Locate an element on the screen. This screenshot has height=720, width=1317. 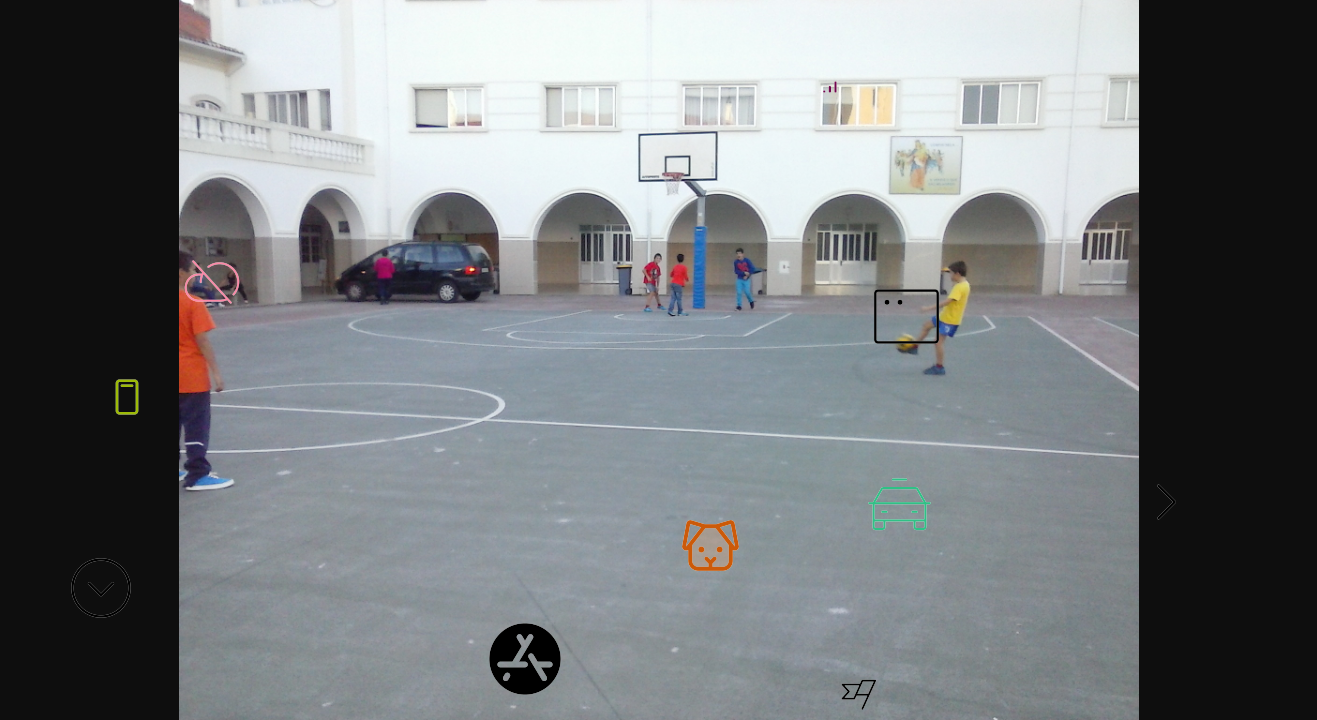
contact or request emergency services is located at coordinates (899, 507).